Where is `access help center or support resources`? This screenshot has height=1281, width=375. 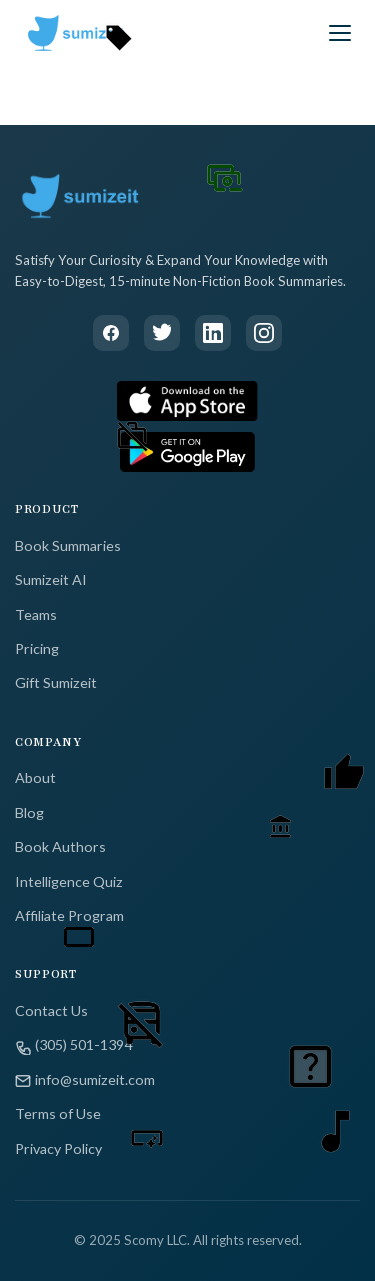
access help center or support resources is located at coordinates (310, 1066).